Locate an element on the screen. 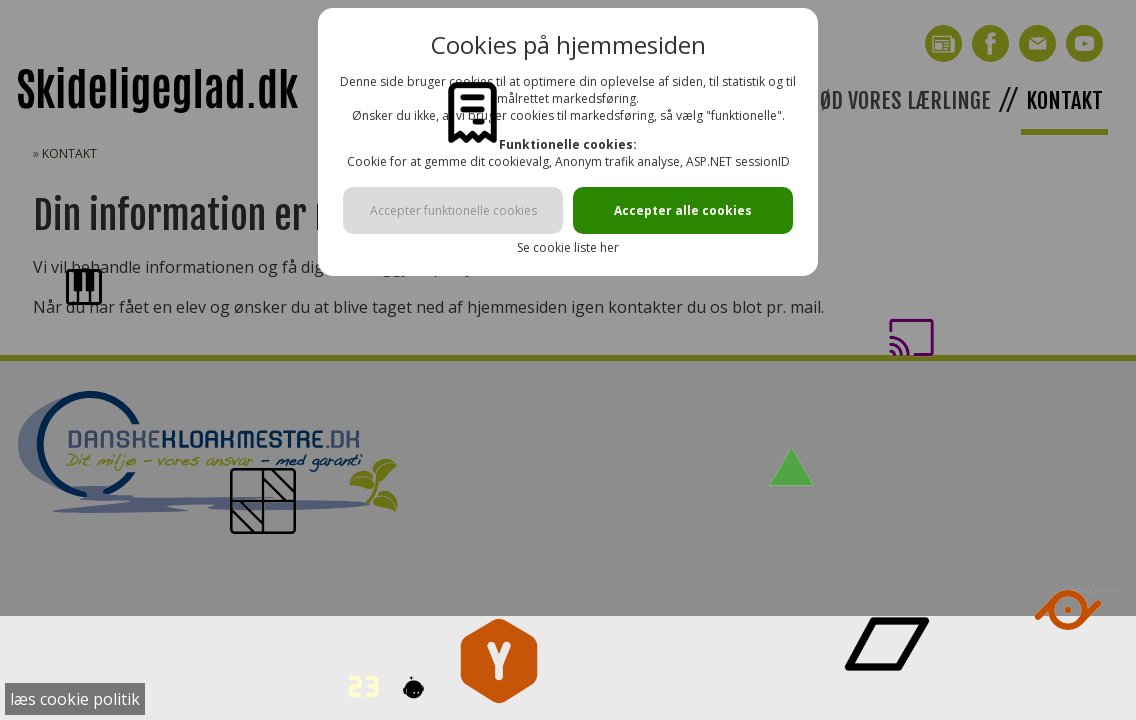 The width and height of the screenshot is (1136, 720). open music or piano app is located at coordinates (84, 287).